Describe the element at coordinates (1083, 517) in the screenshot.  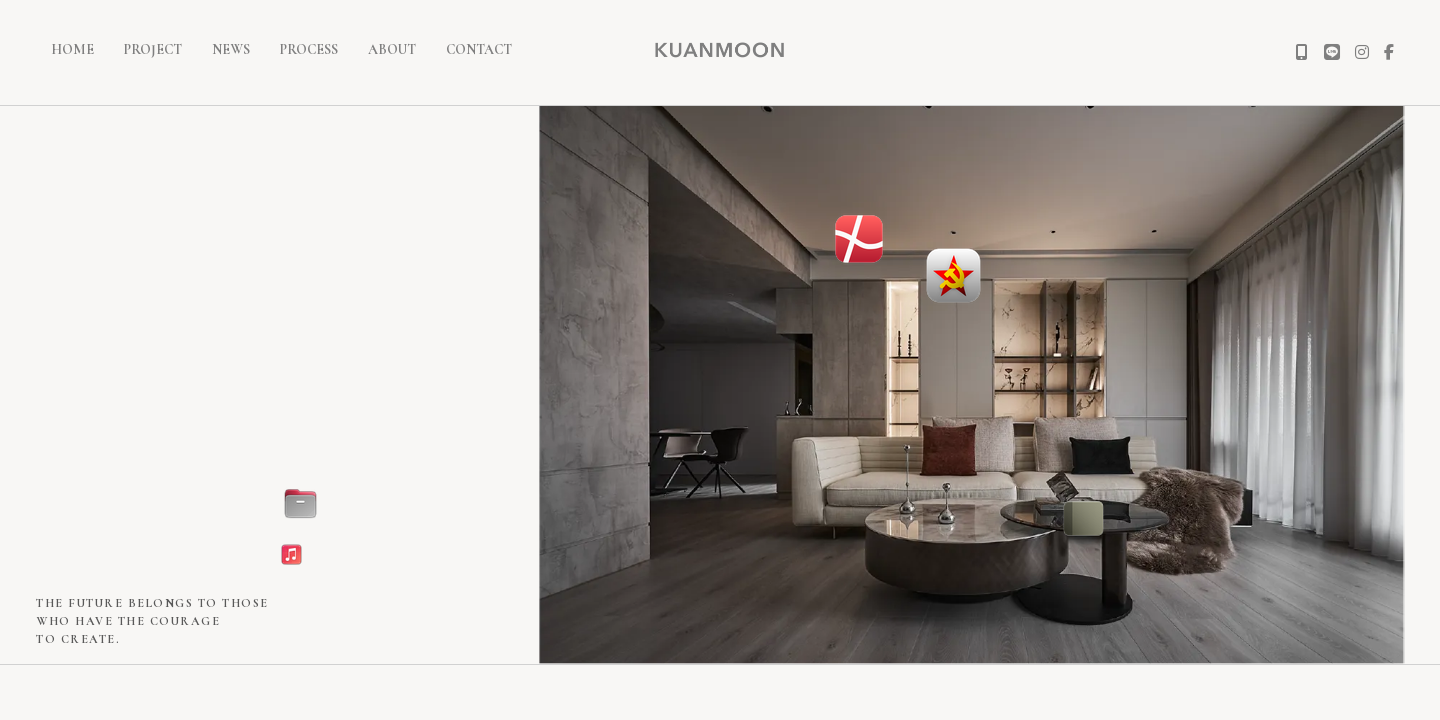
I see `access the desktop folder` at that location.